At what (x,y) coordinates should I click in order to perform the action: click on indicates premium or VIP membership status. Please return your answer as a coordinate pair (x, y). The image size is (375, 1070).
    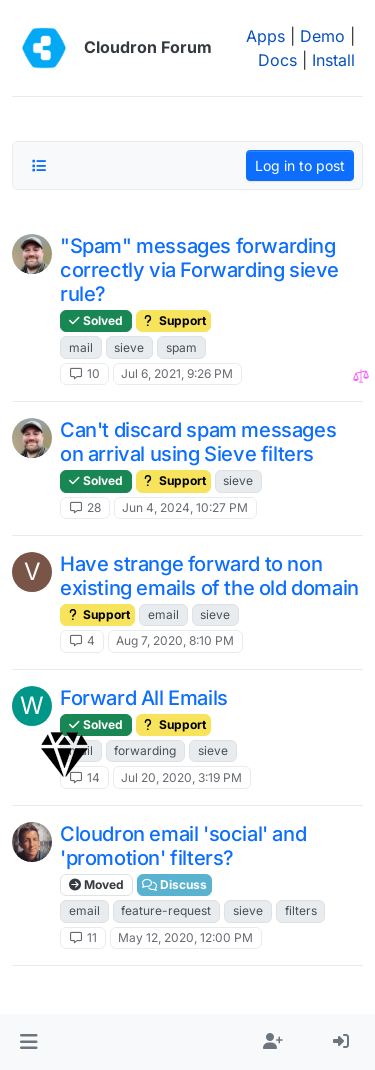
    Looking at the image, I should click on (64, 754).